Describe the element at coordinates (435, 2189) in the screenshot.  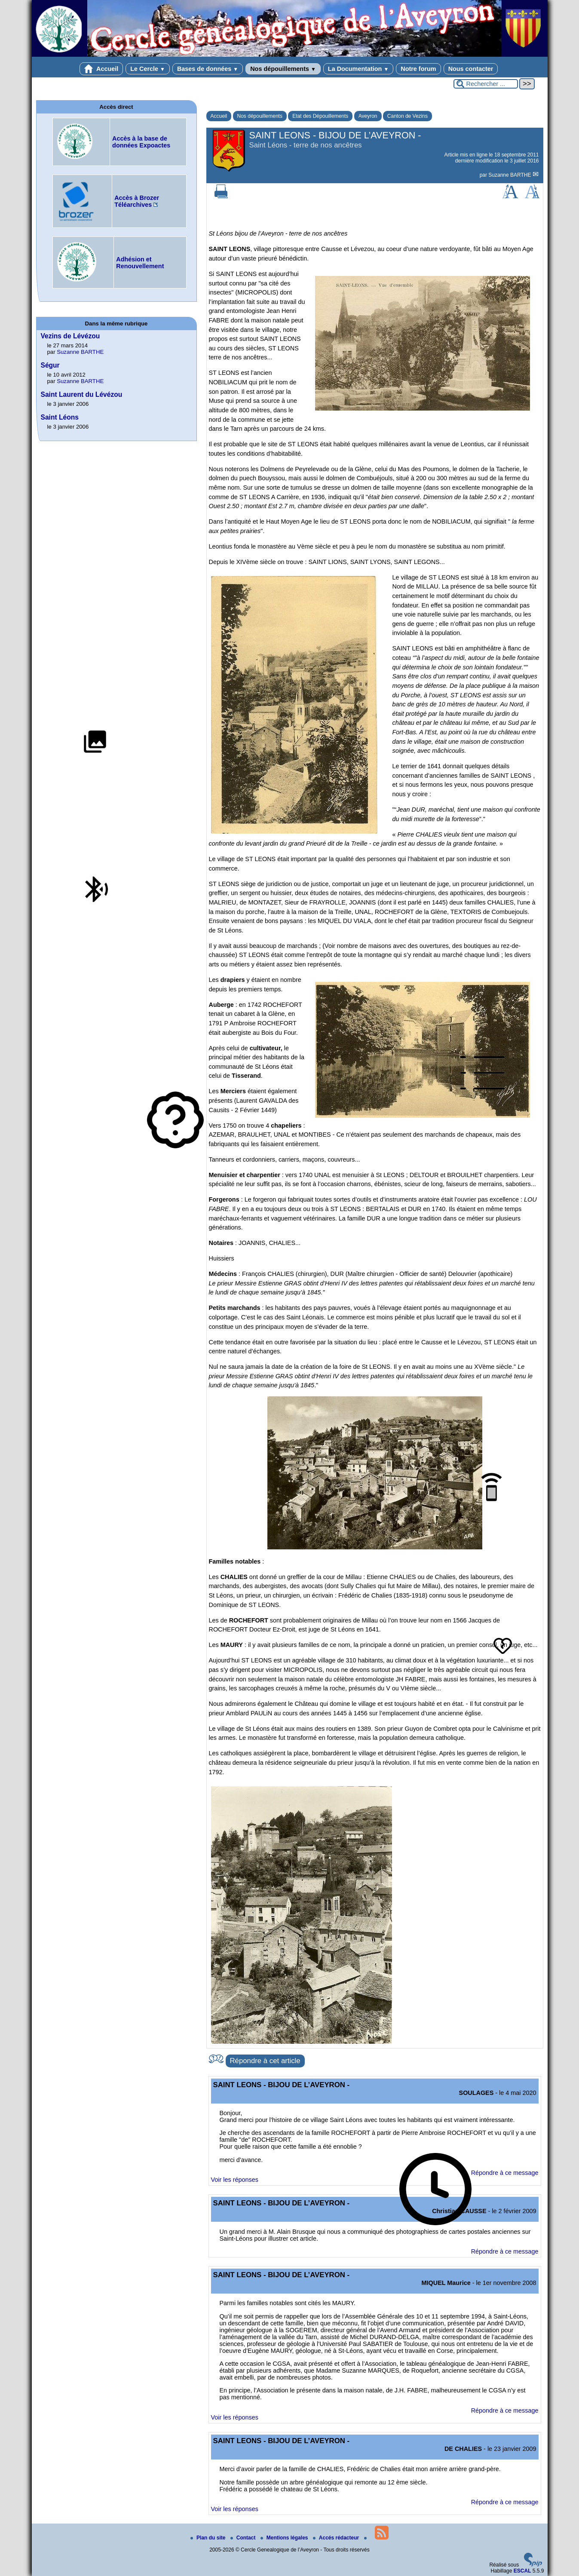
I see `view timestamp or time-related information` at that location.